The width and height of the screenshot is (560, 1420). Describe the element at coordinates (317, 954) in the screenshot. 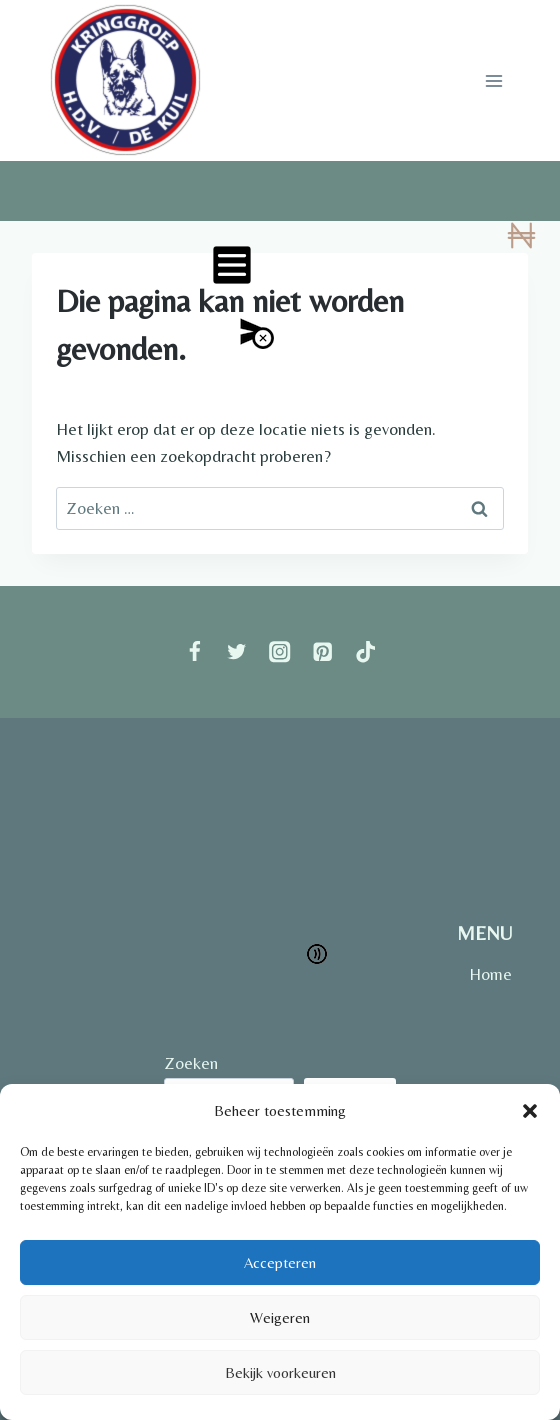

I see `tap to pay with contactless payment` at that location.